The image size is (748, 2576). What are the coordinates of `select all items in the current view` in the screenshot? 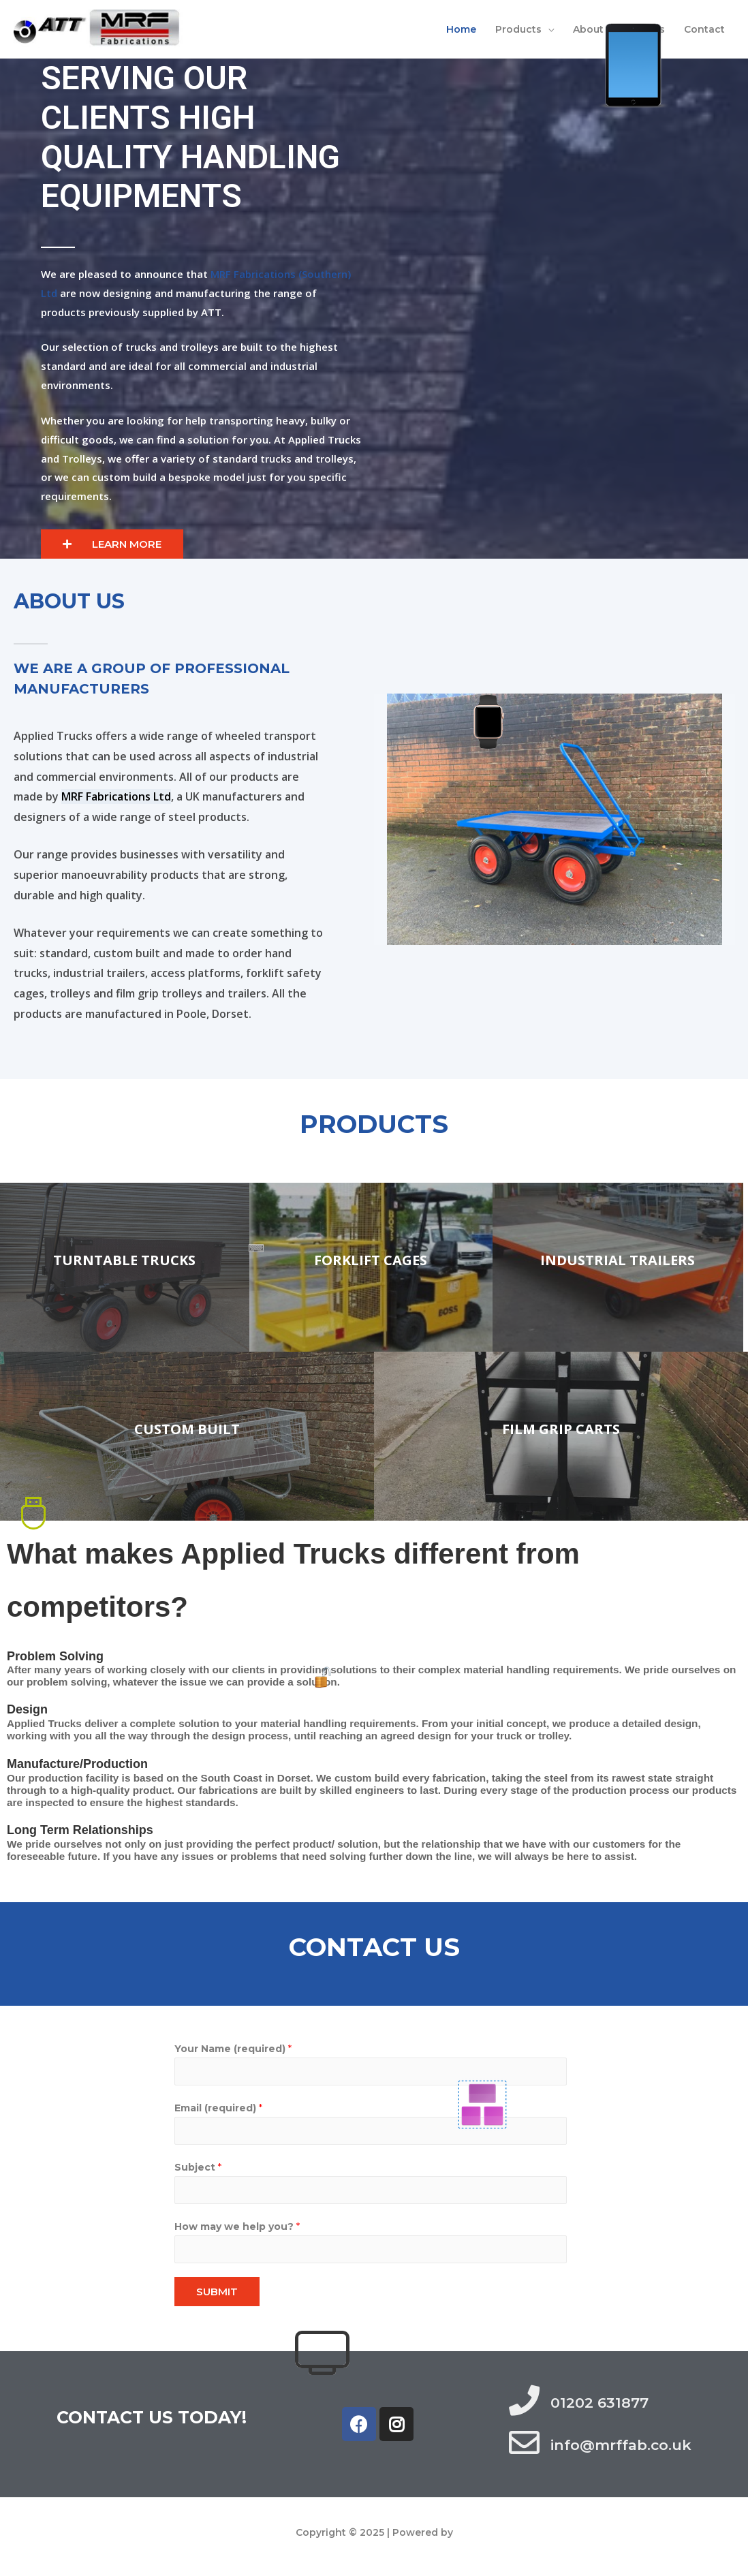 It's located at (482, 2105).